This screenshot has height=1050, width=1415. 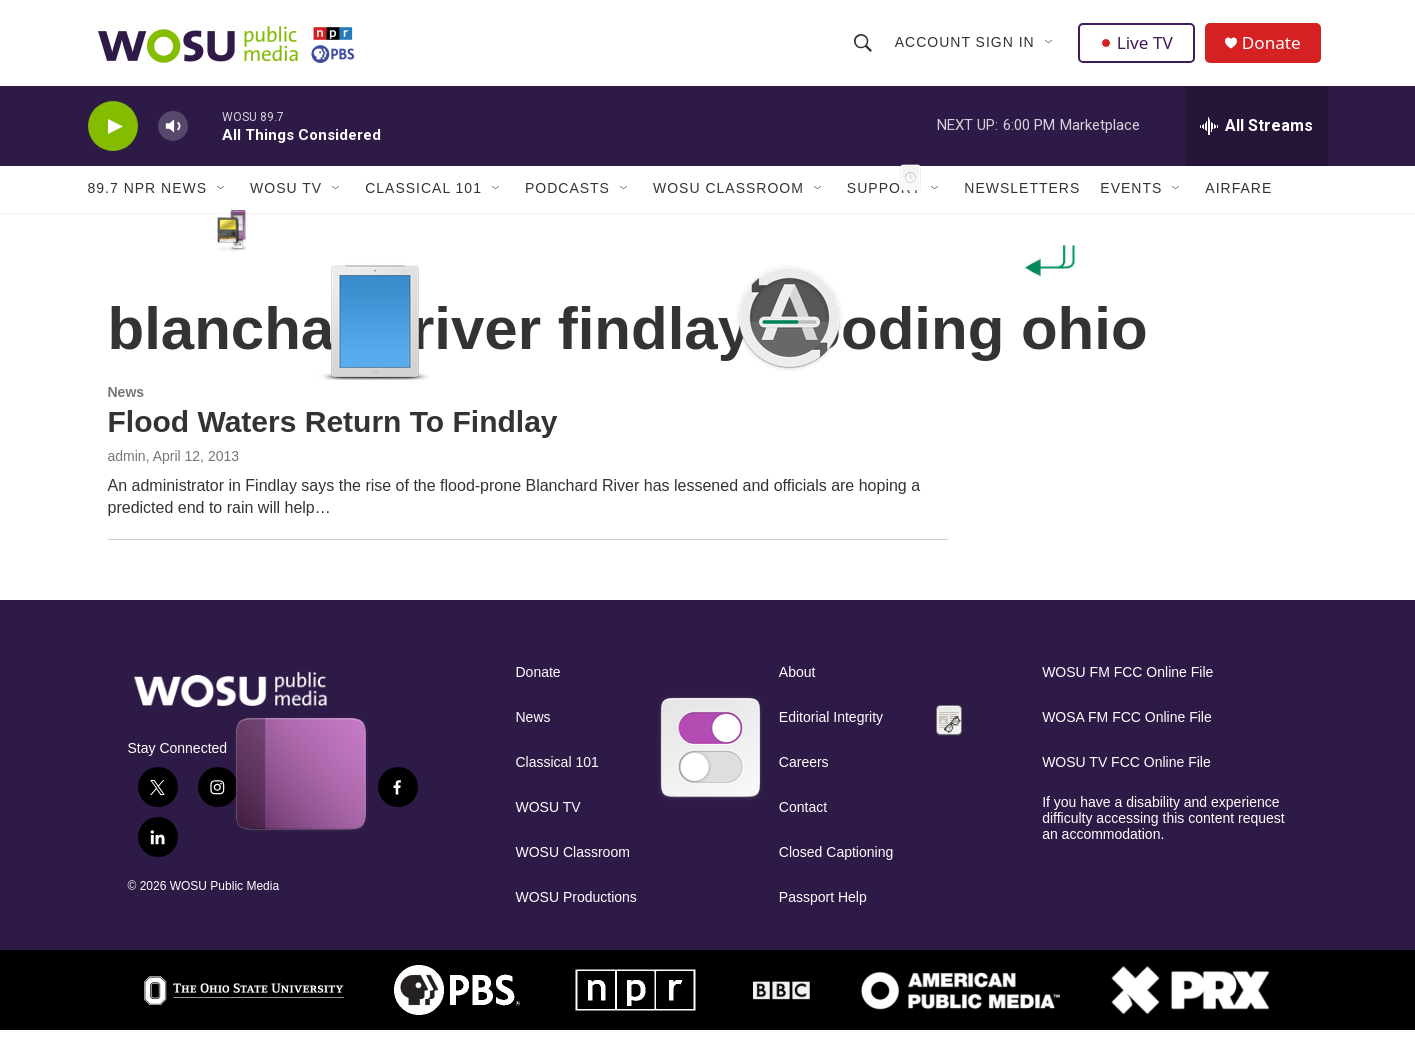 I want to click on access removable storage devices, so click(x=233, y=231).